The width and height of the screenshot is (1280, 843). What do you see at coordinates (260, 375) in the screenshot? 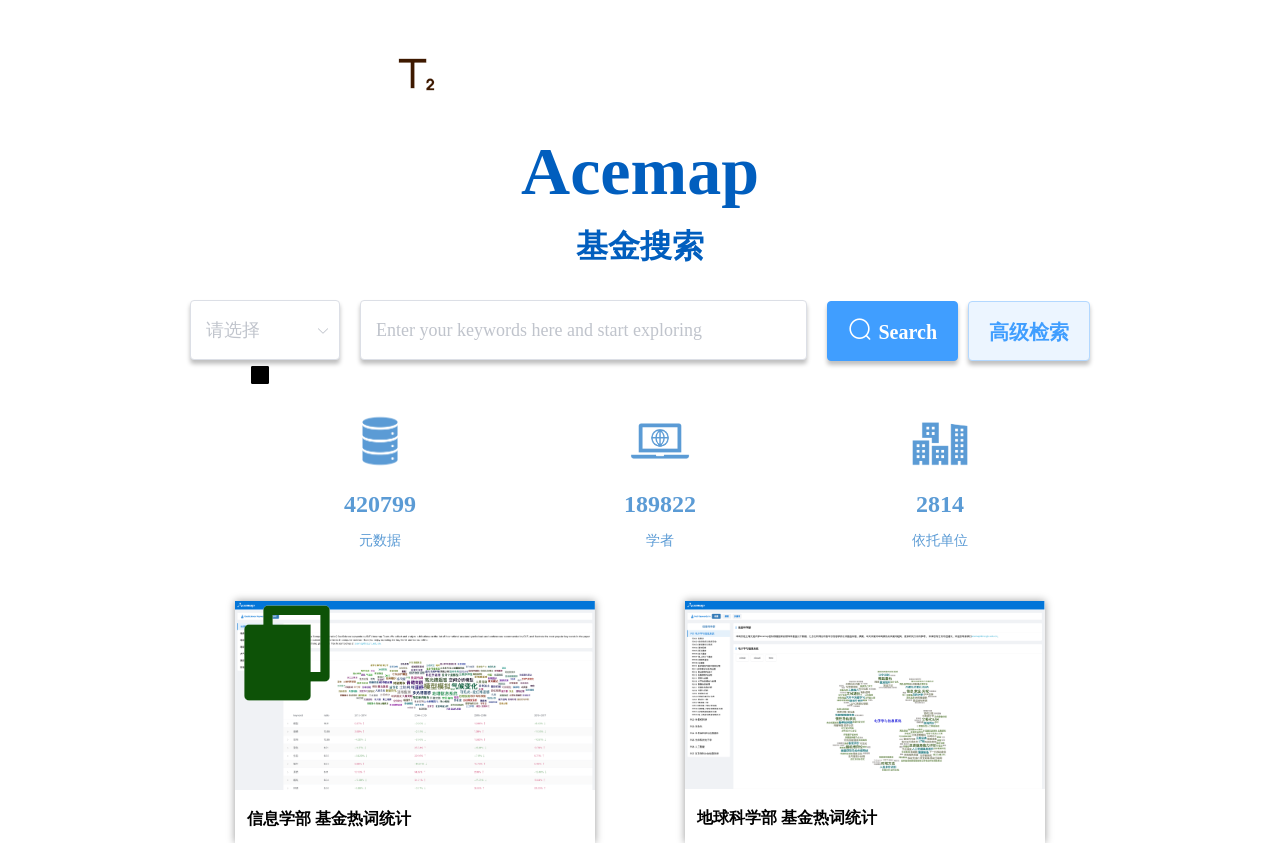
I see `stop media playback` at bounding box center [260, 375].